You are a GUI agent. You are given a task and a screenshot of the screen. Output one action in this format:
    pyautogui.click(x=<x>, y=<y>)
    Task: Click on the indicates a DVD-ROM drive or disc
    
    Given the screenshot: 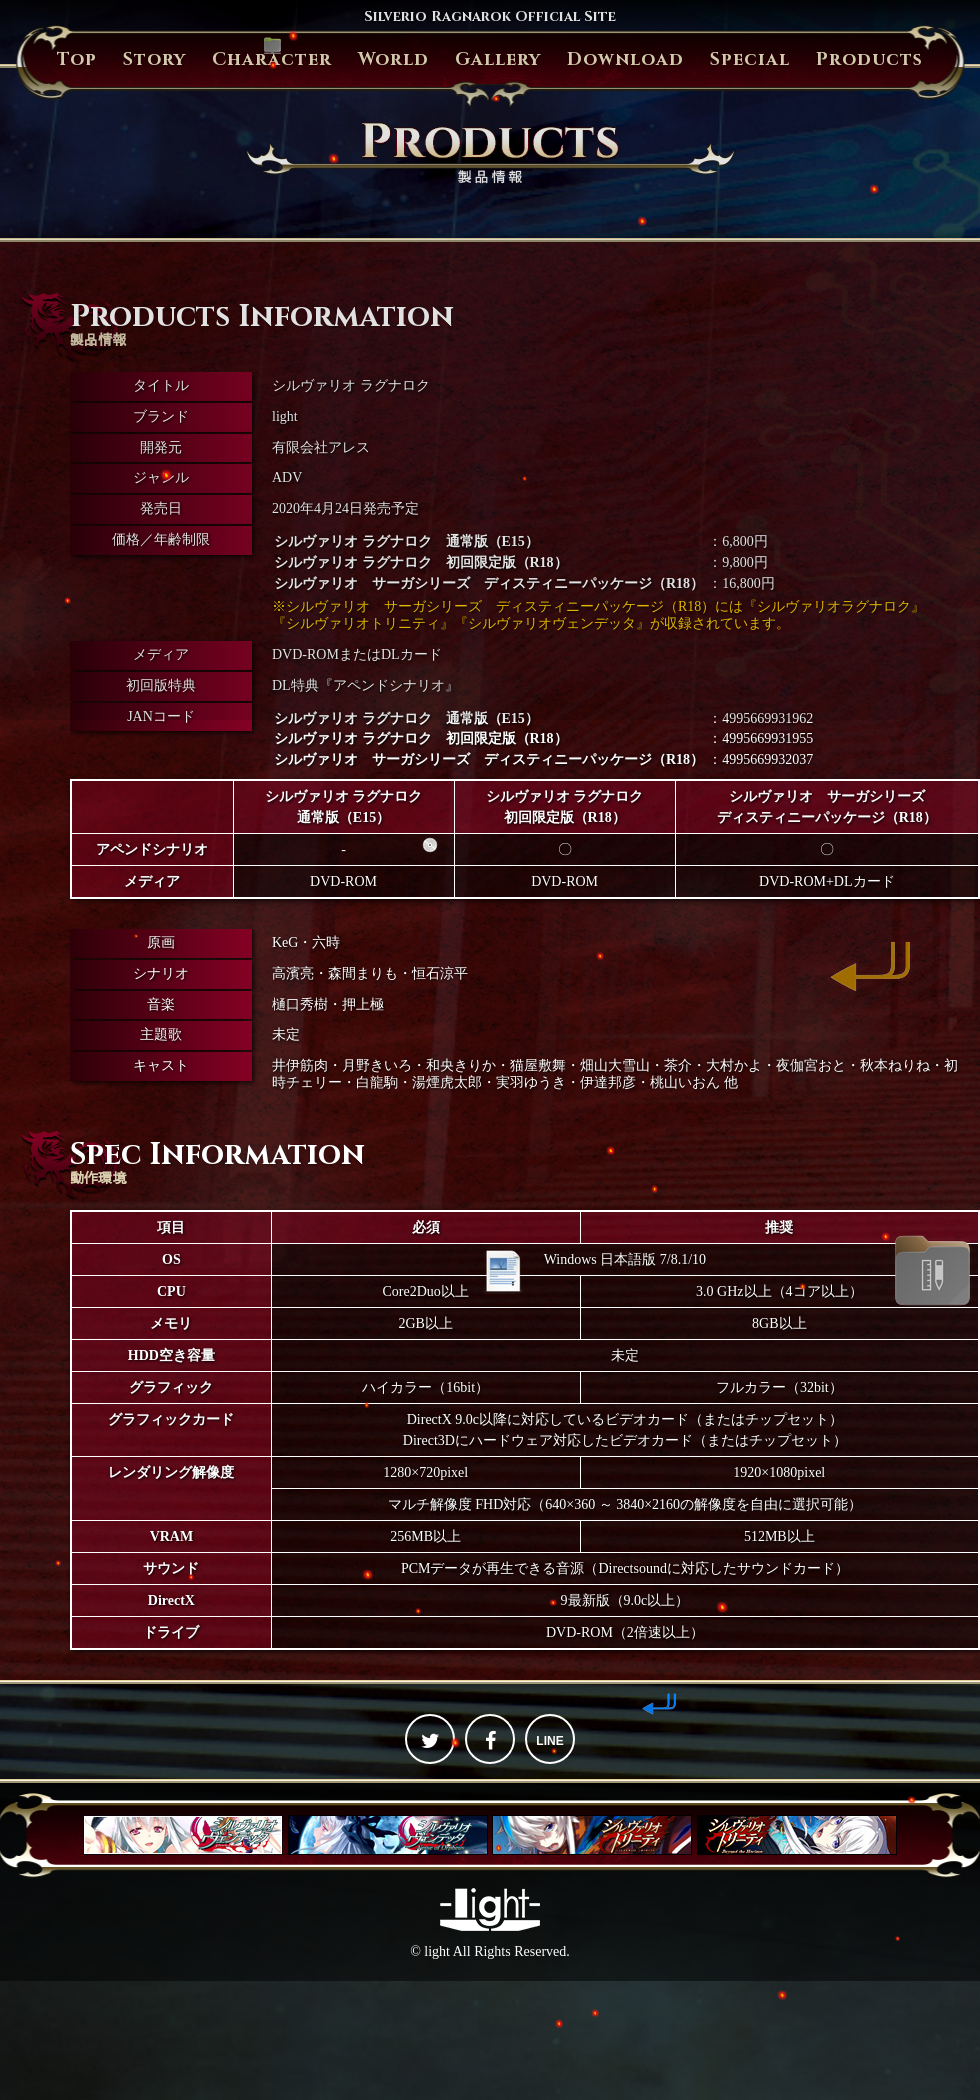 What is the action you would take?
    pyautogui.click(x=430, y=845)
    